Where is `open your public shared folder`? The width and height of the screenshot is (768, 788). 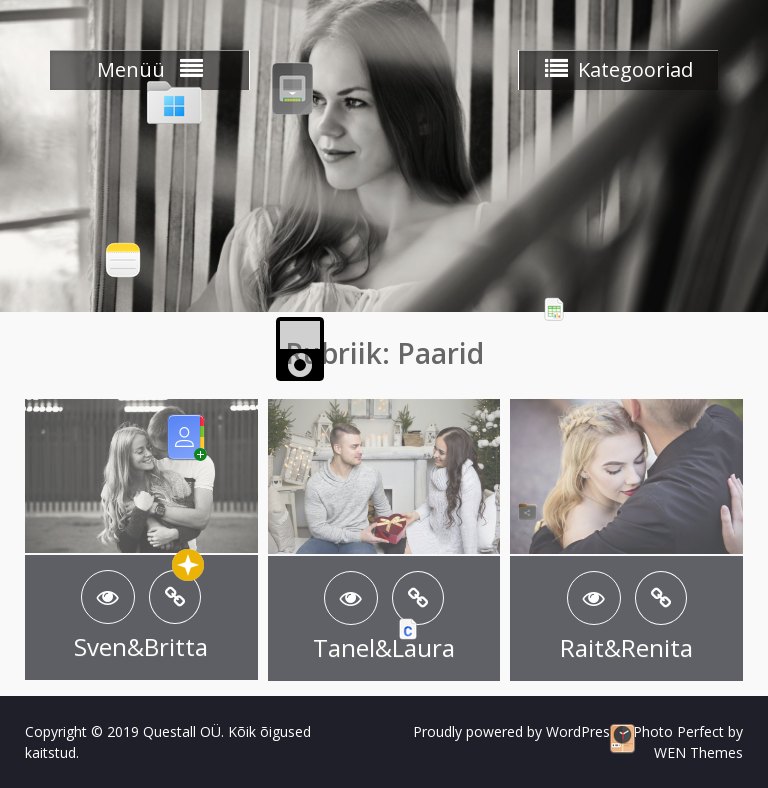 open your public shared folder is located at coordinates (527, 511).